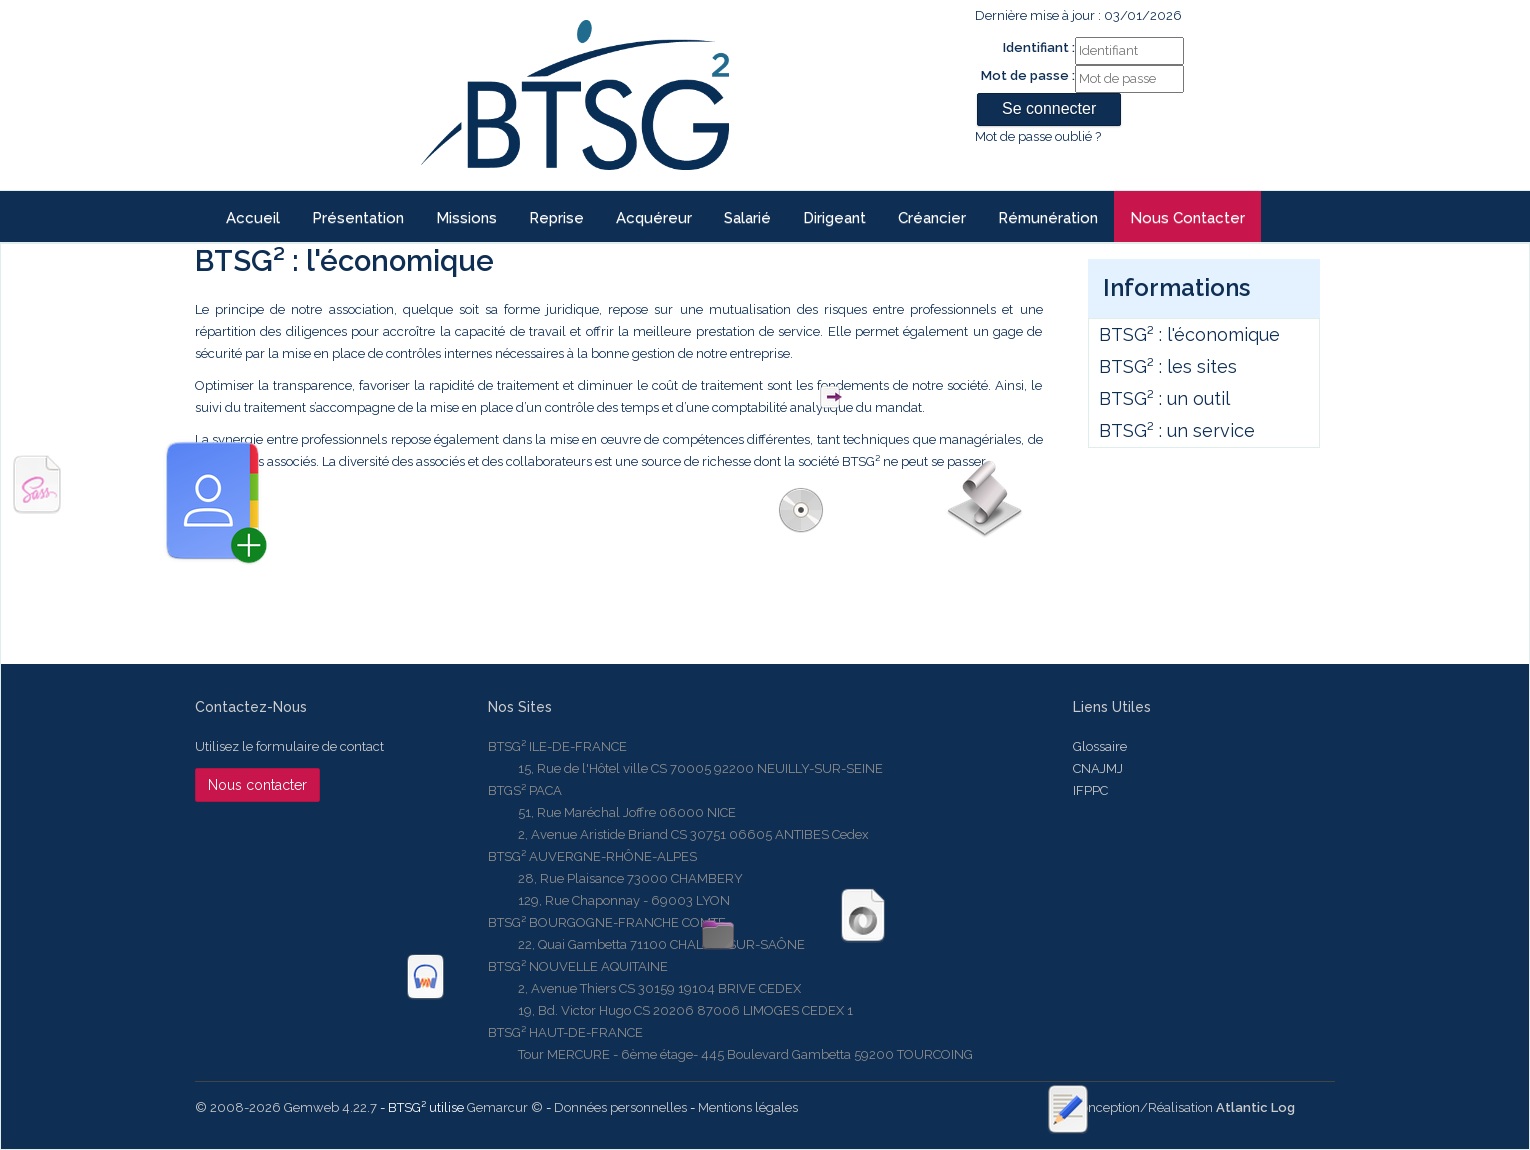 The image size is (1530, 1150). Describe the element at coordinates (830, 397) in the screenshot. I see `export document to another location` at that location.